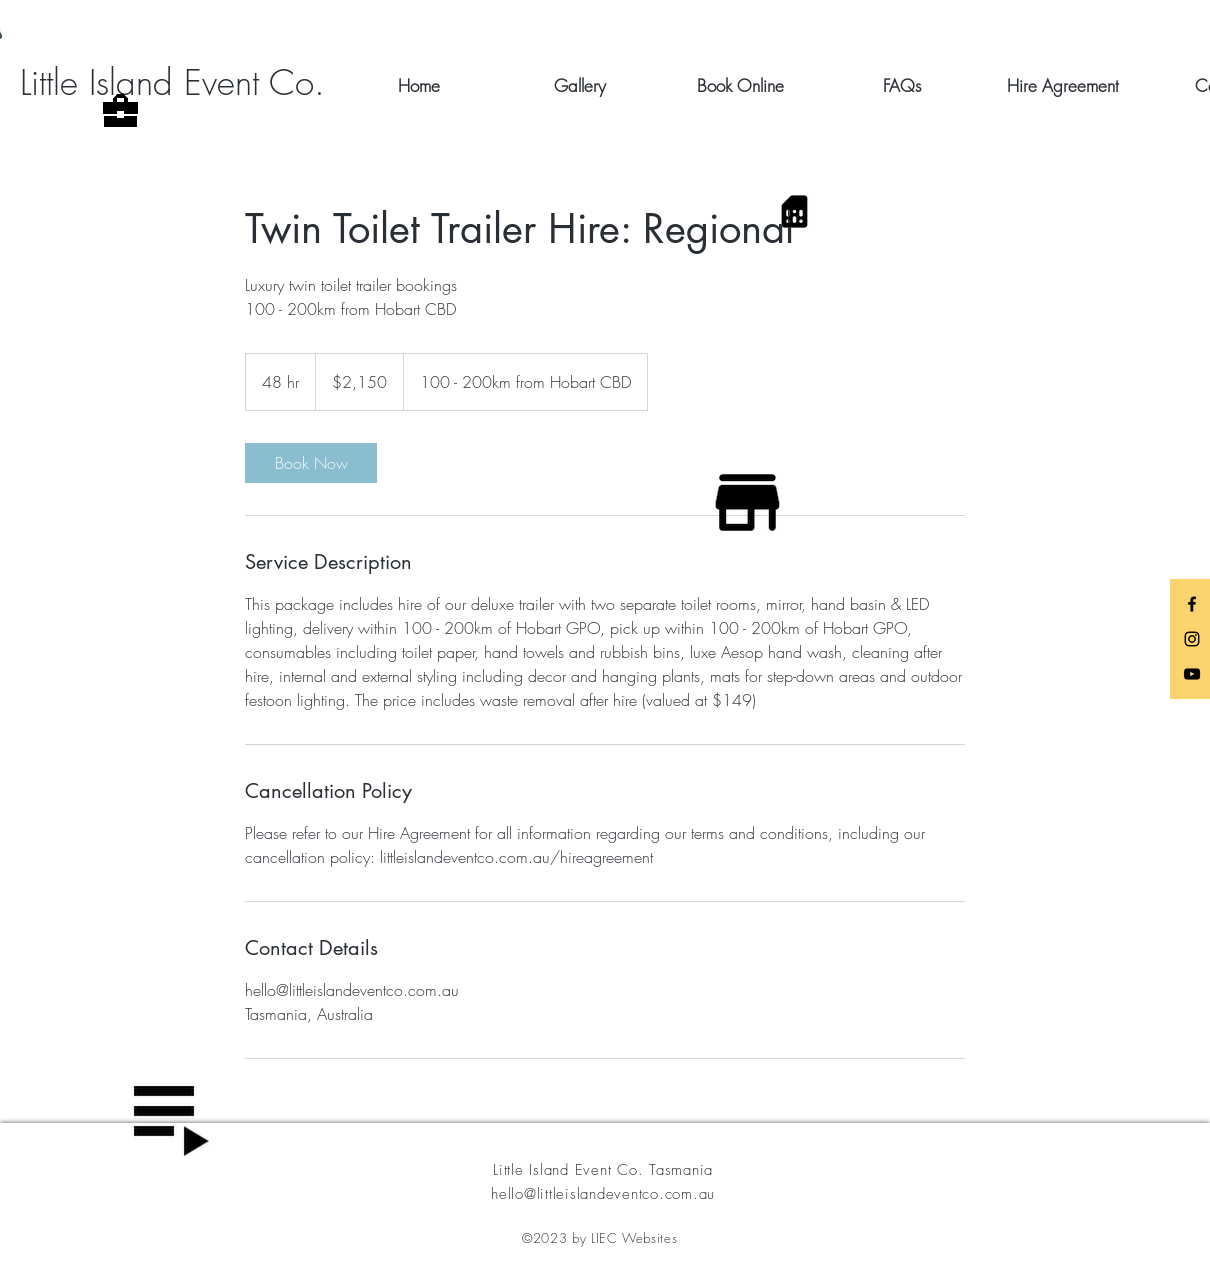  Describe the element at coordinates (120, 110) in the screenshot. I see `access work or business tools` at that location.